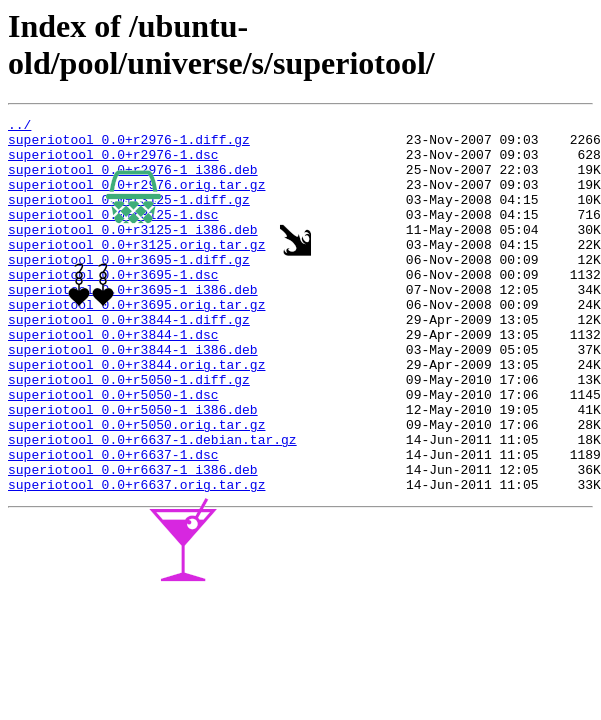 Image resolution: width=601 pixels, height=720 pixels. I want to click on activate dragon breath ability, so click(295, 240).